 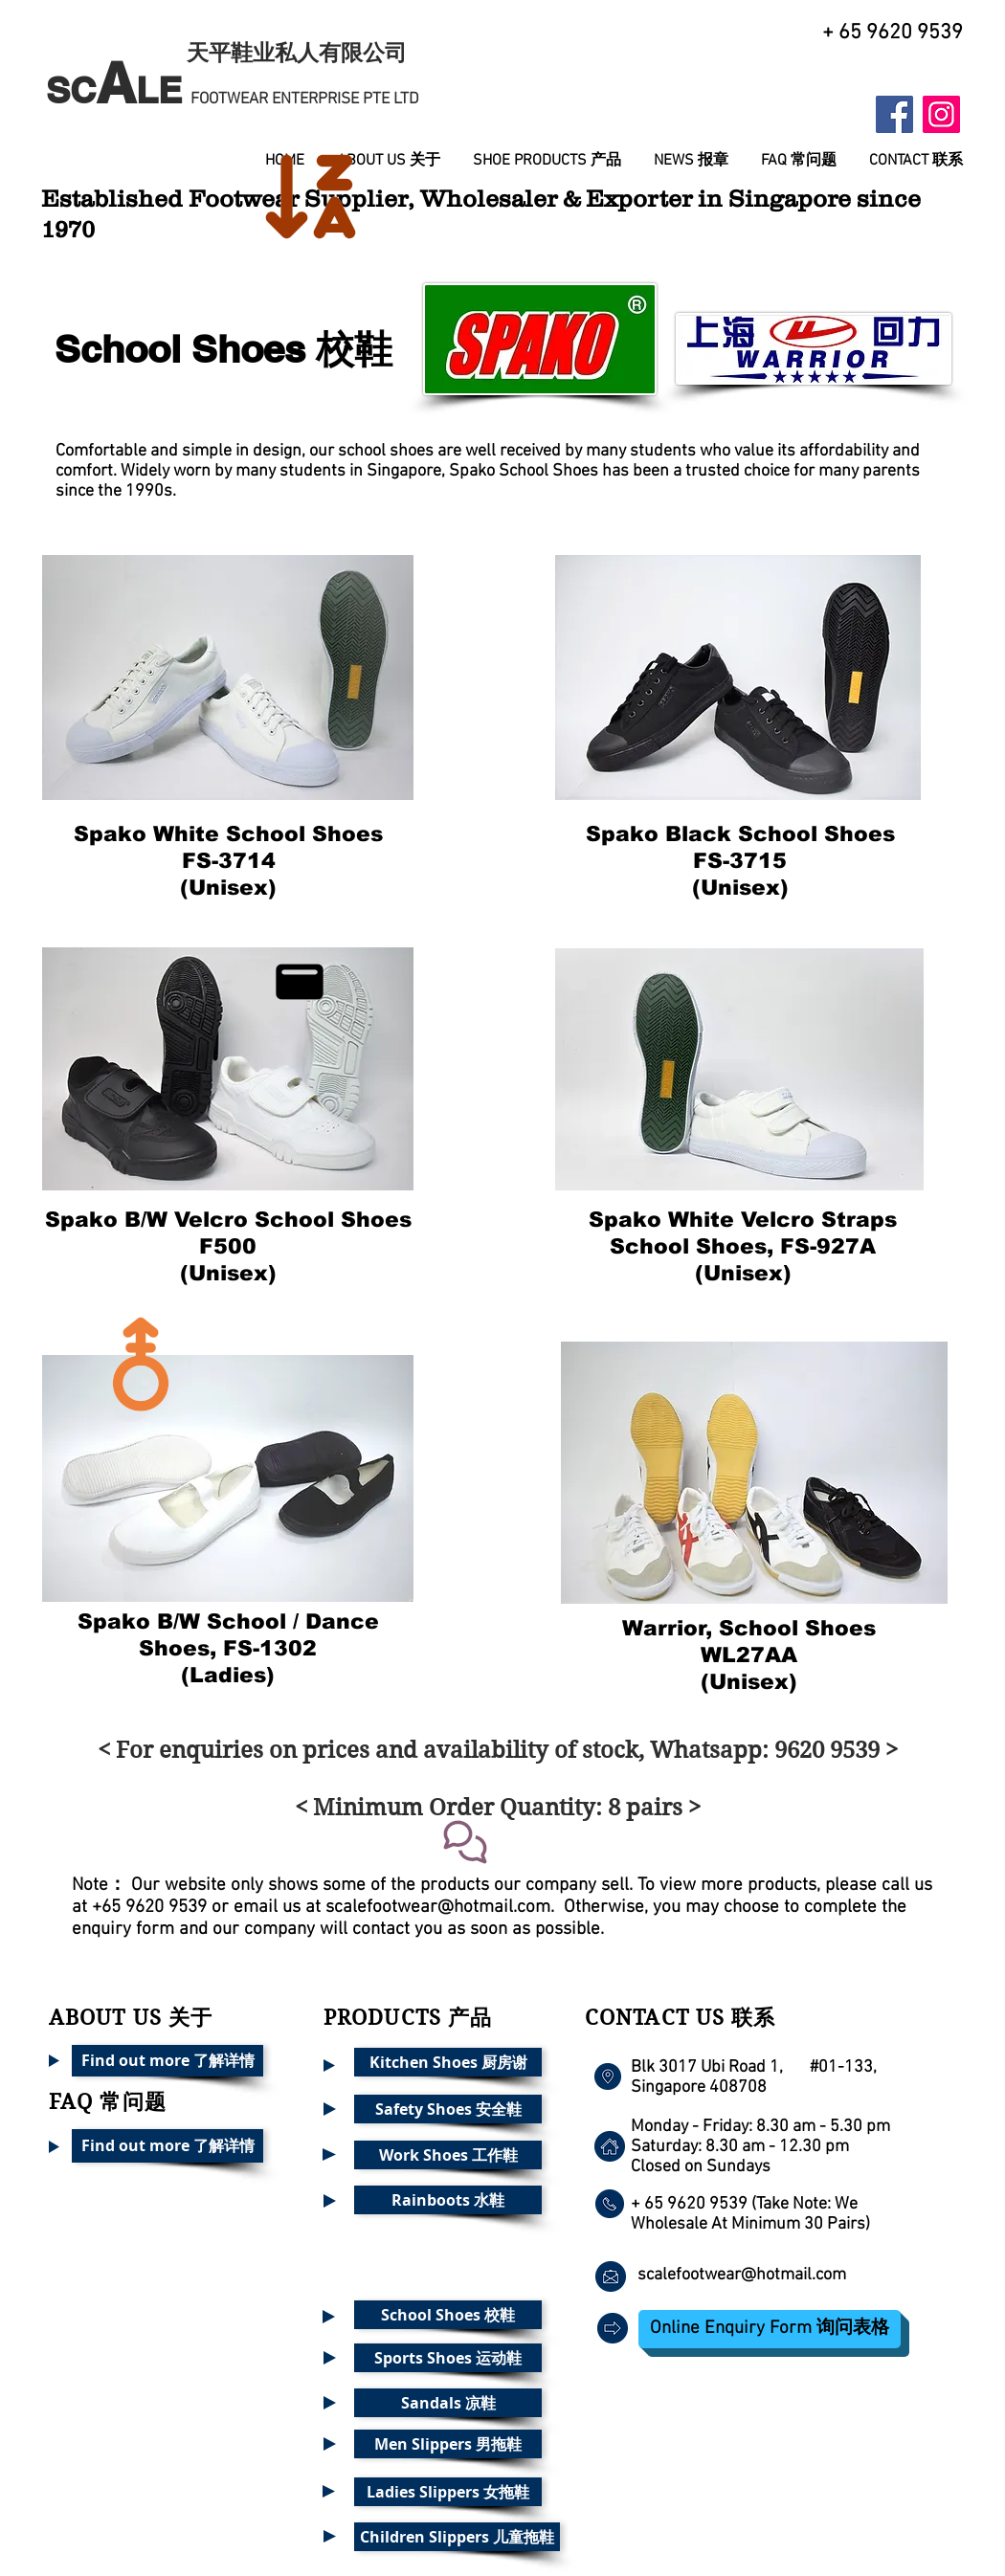 What do you see at coordinates (141, 1366) in the screenshot?
I see `indicates vertical mars symbol or transgender male gender identity` at bounding box center [141, 1366].